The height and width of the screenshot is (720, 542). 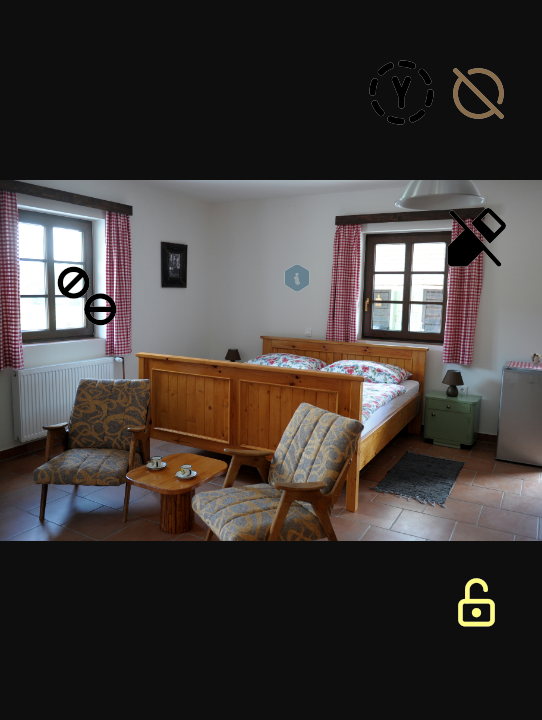 What do you see at coordinates (87, 296) in the screenshot?
I see `view medication or prescription information` at bounding box center [87, 296].